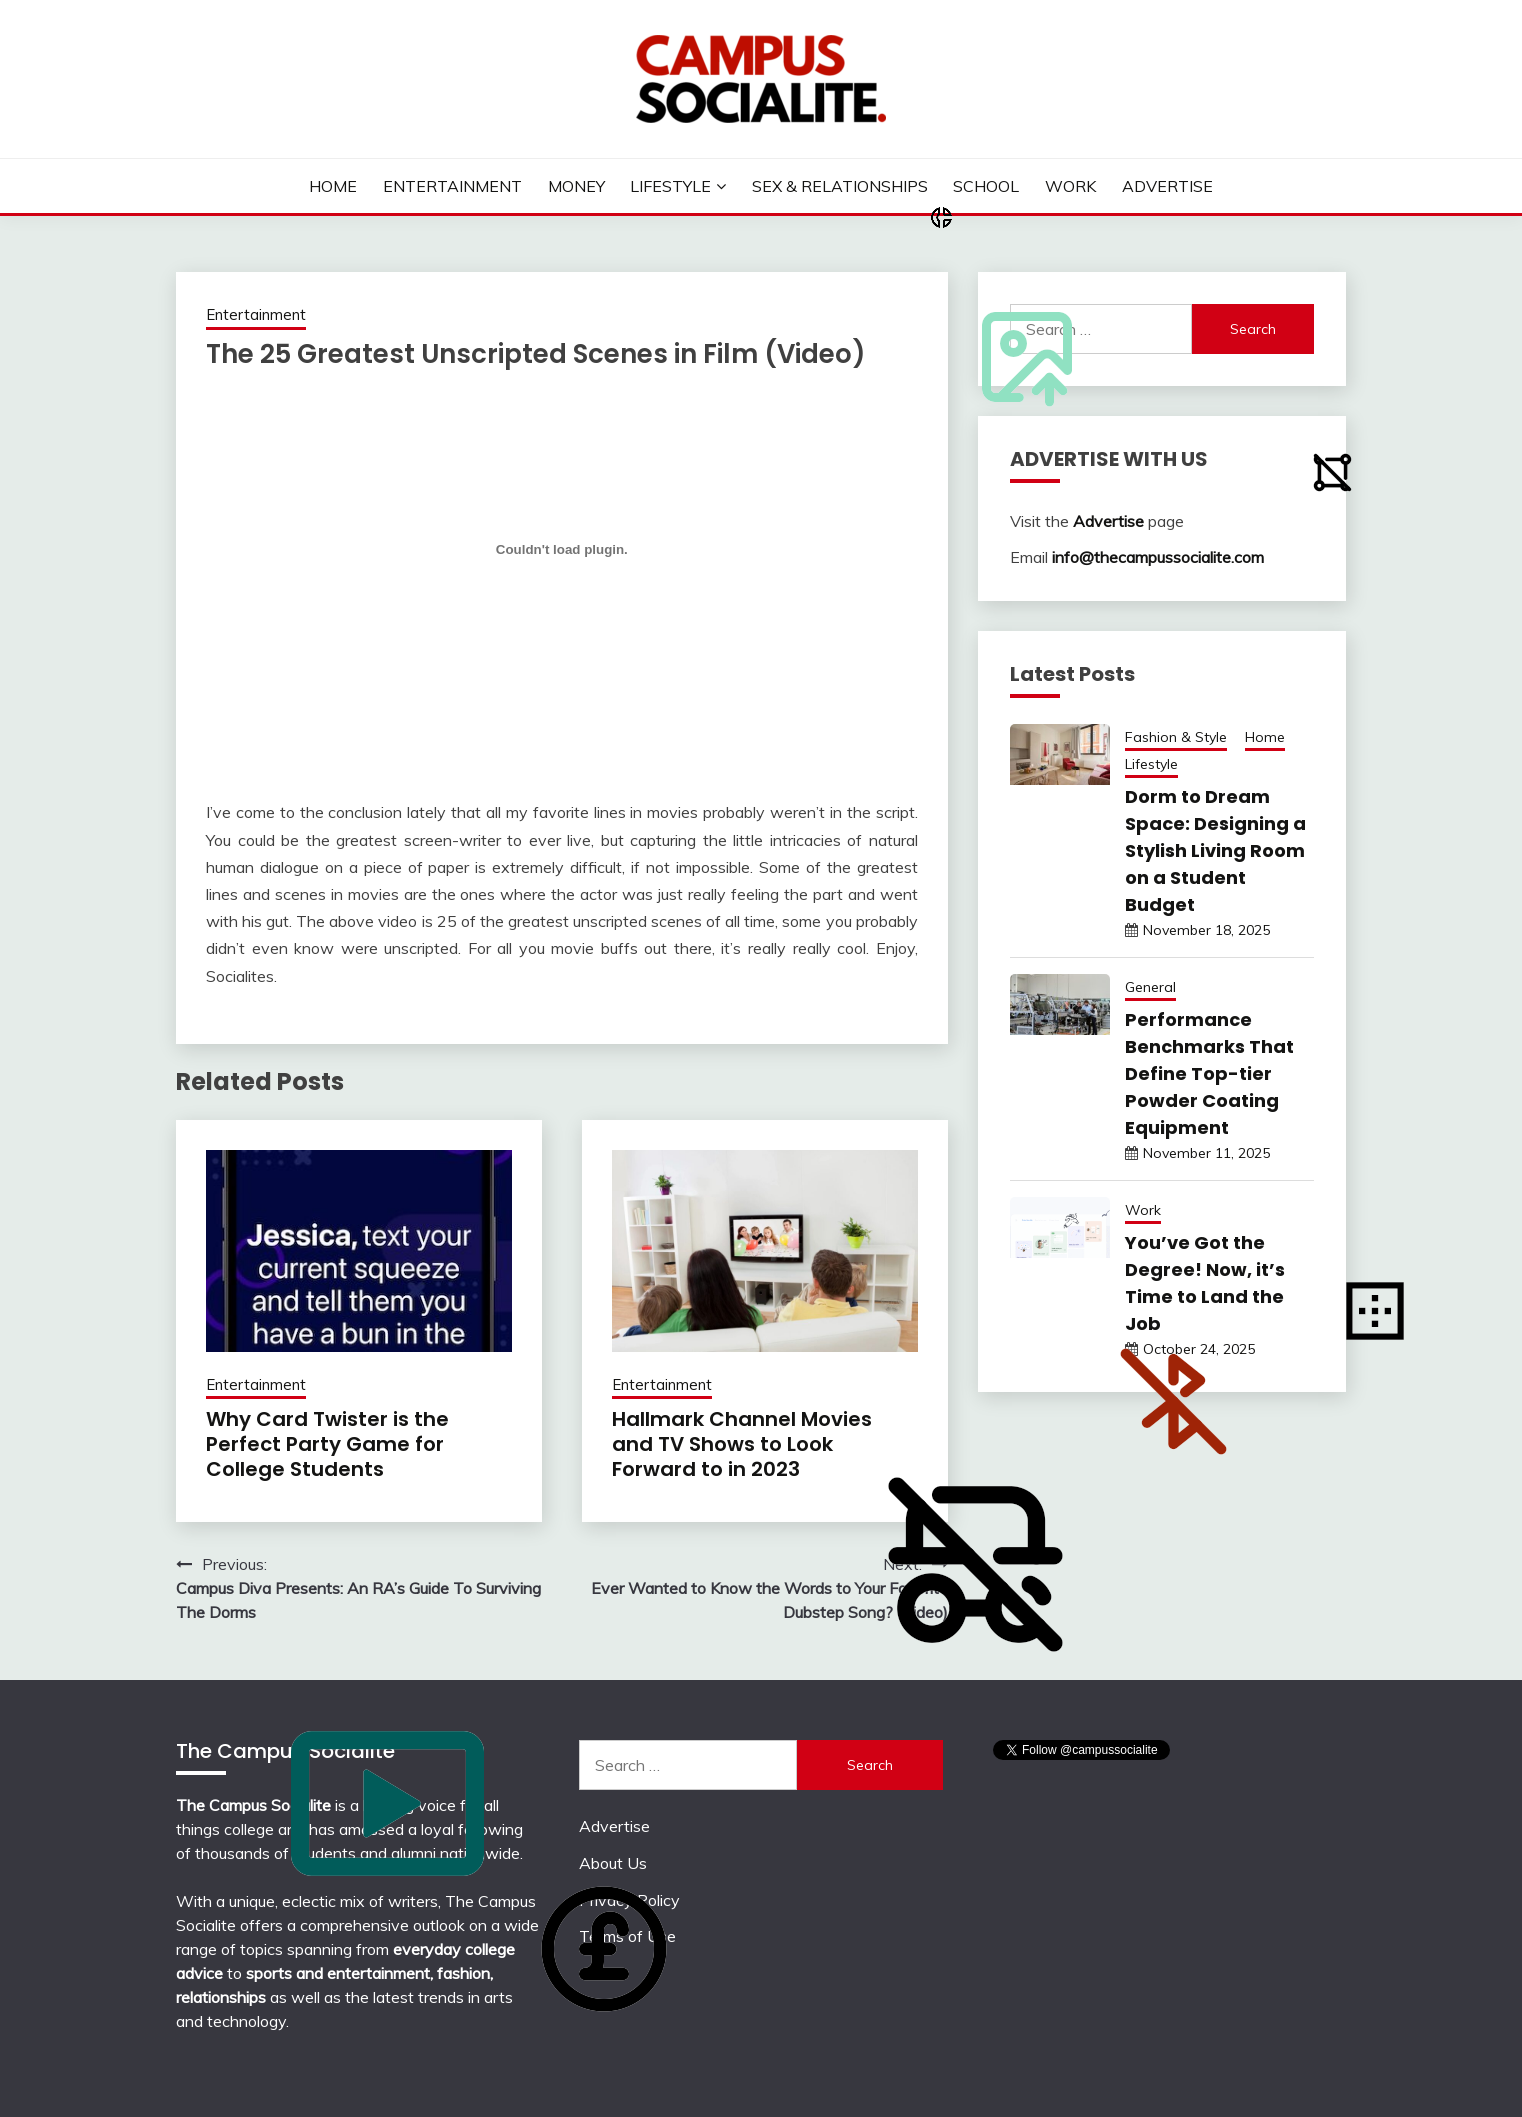 This screenshot has width=1522, height=2117. Describe the element at coordinates (387, 1803) in the screenshot. I see `play a video` at that location.